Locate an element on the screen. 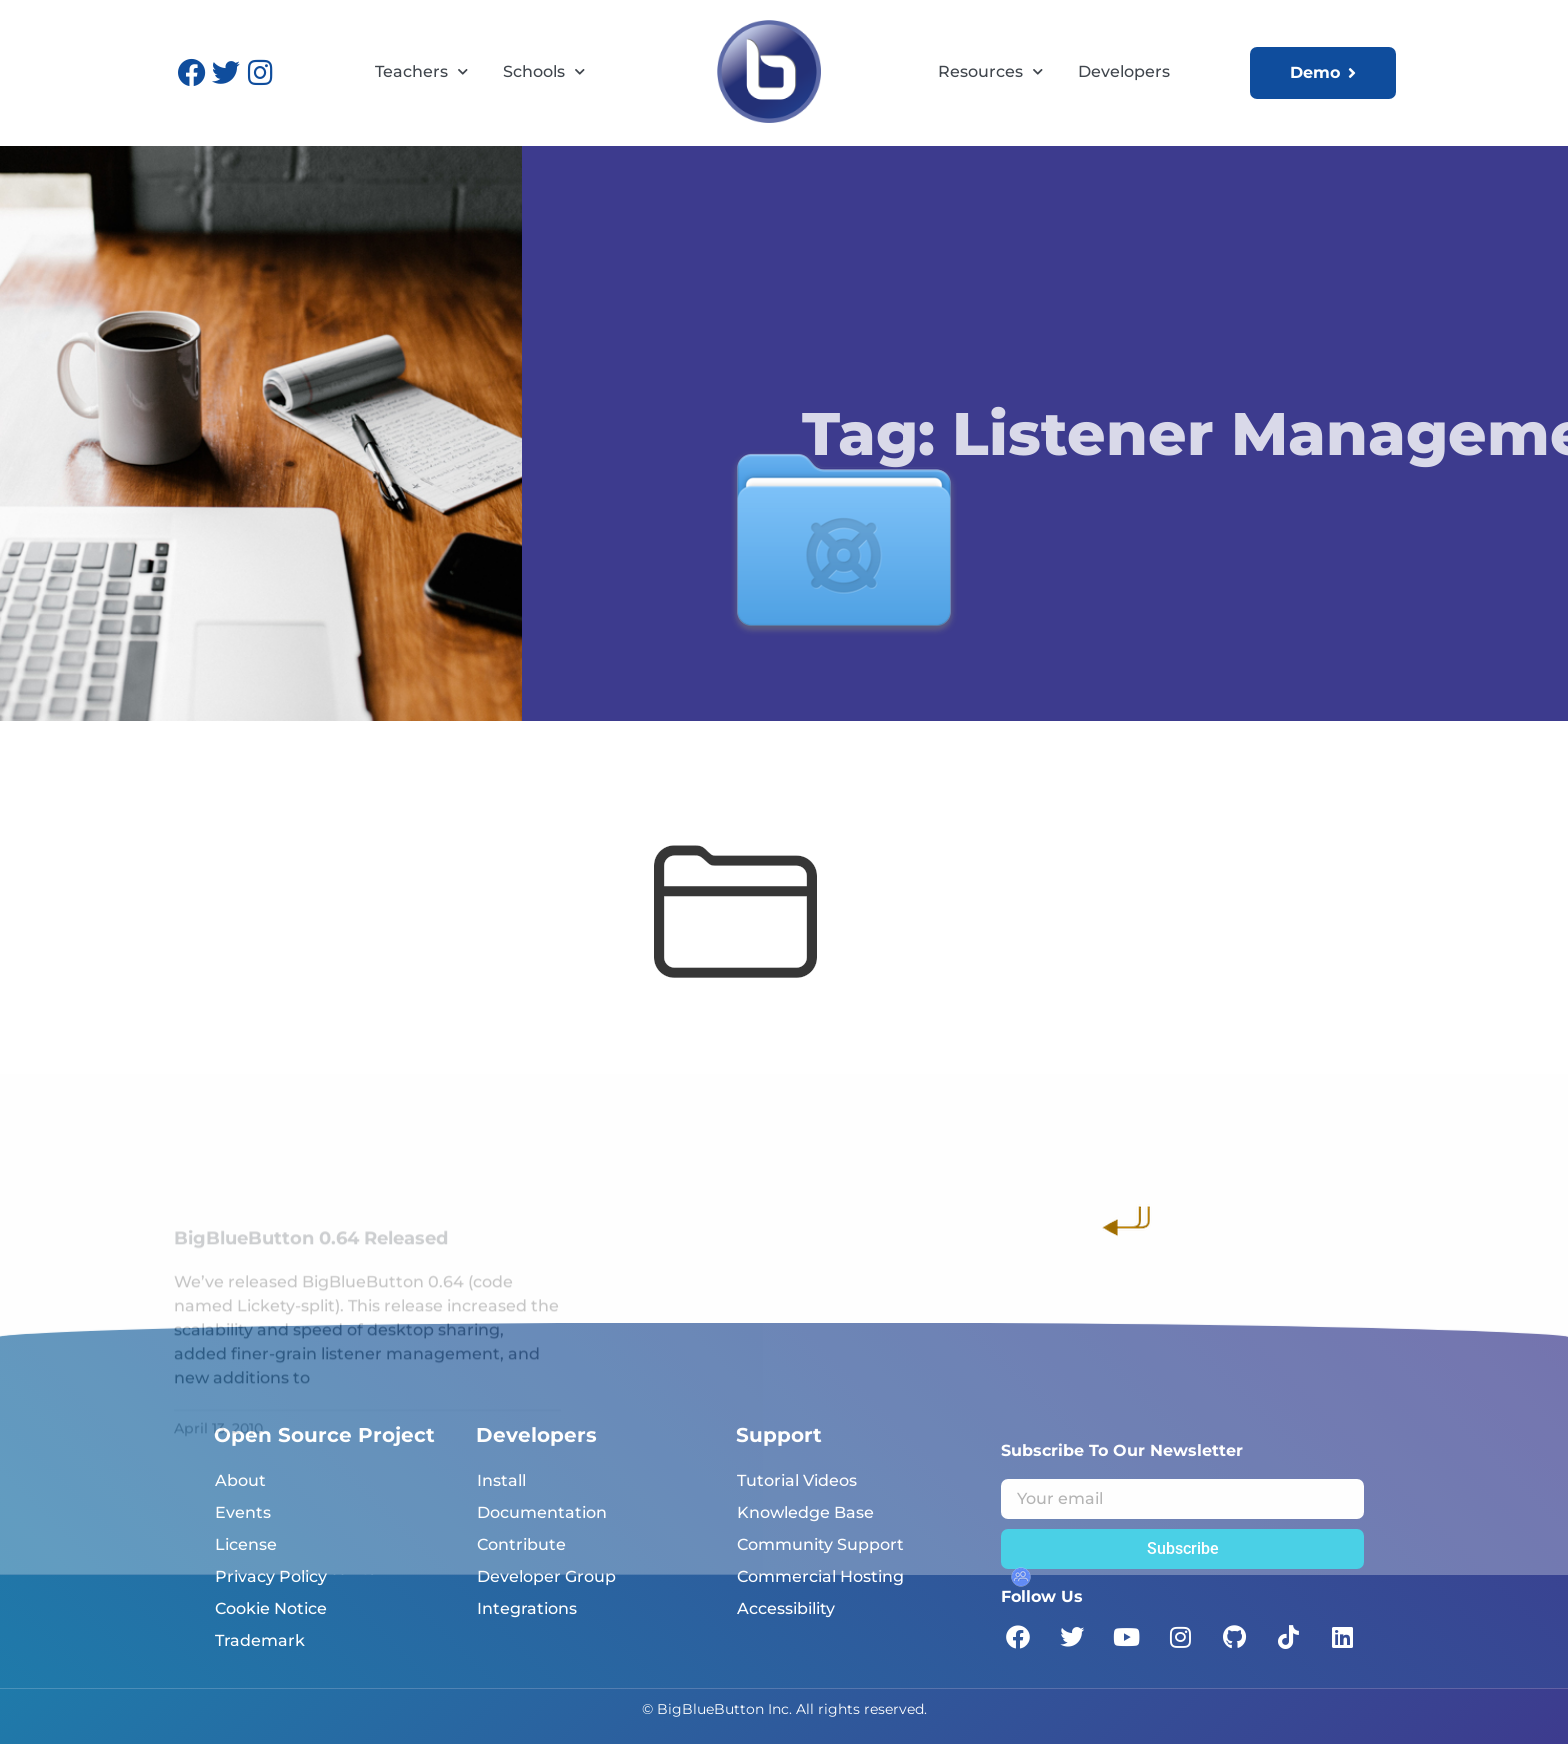 This screenshot has height=1744, width=1568. access file and folder preferences is located at coordinates (735, 906).